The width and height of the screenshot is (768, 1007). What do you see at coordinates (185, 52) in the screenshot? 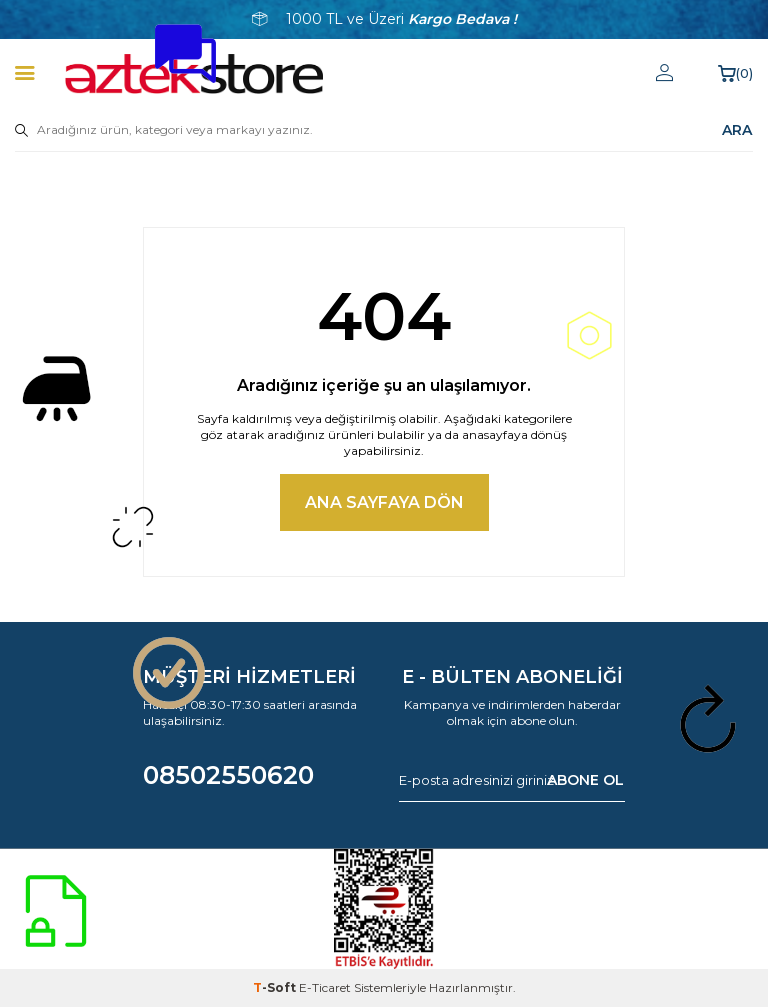
I see `open your conversations` at bounding box center [185, 52].